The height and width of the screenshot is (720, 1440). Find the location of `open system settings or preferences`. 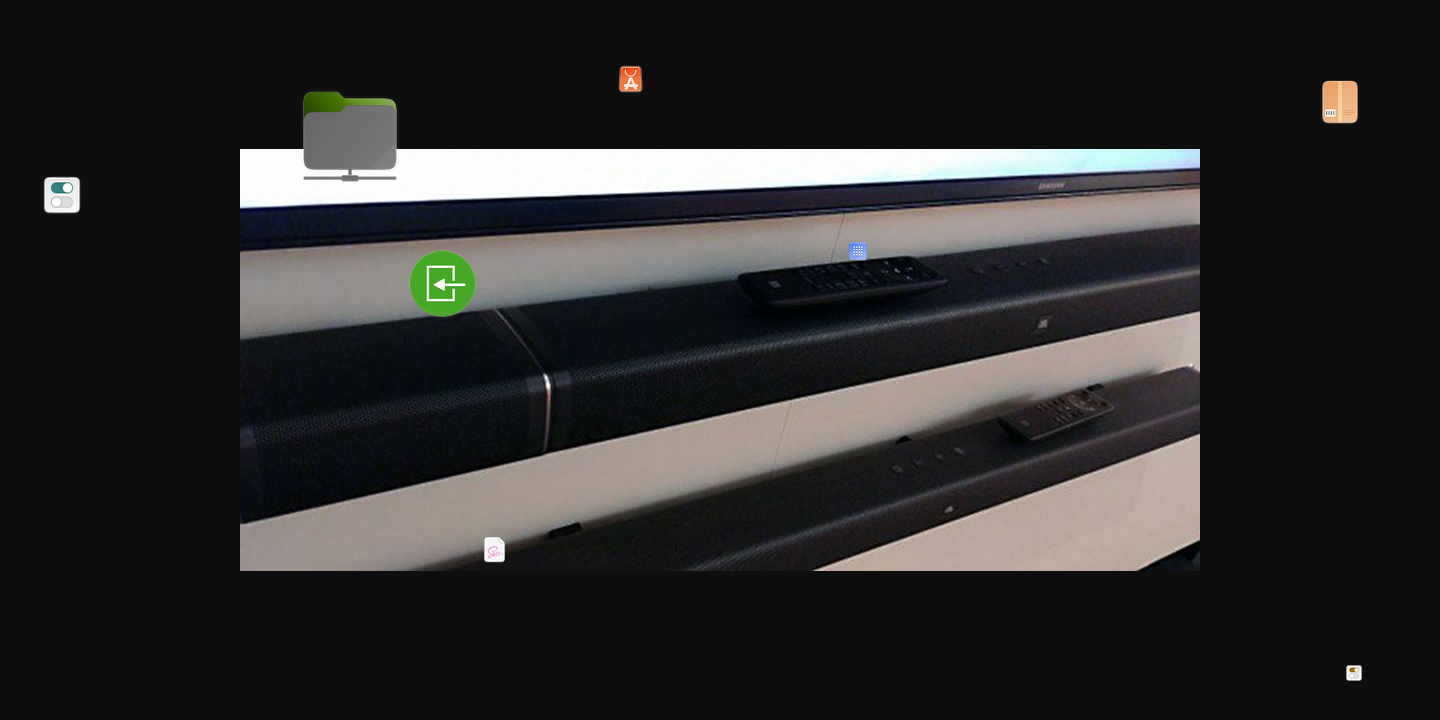

open system settings or preferences is located at coordinates (62, 195).